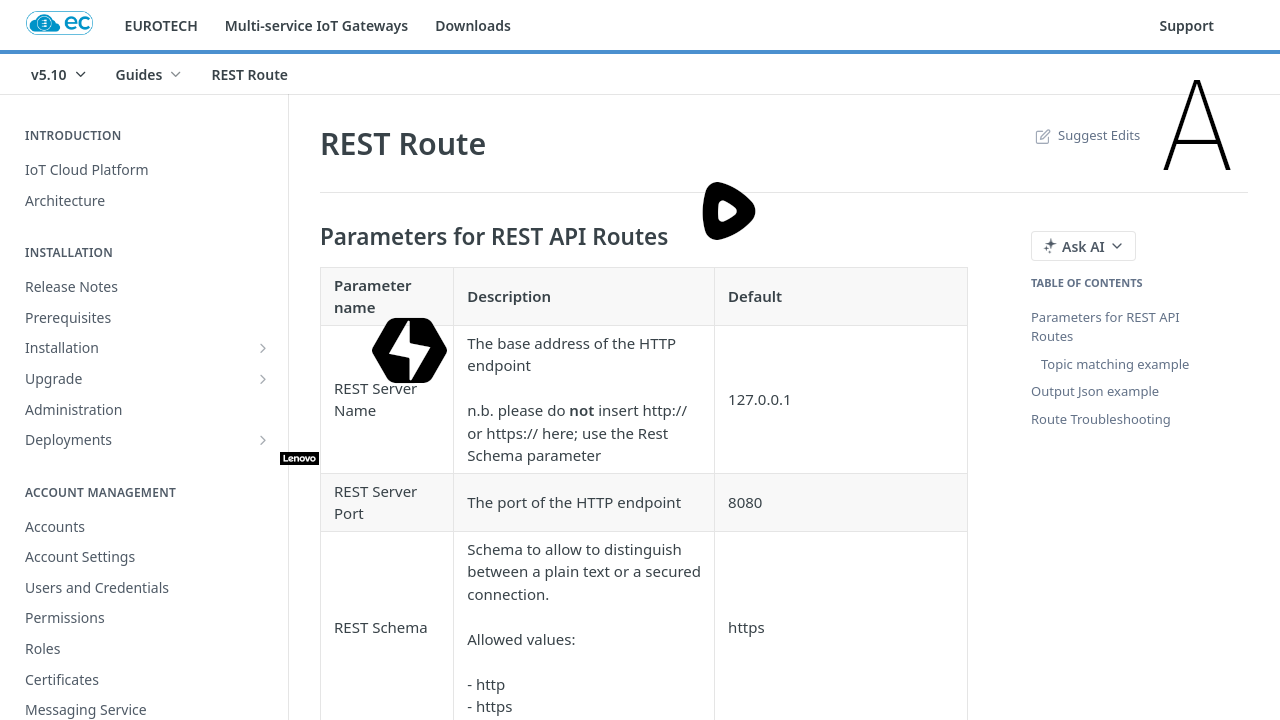 The height and width of the screenshot is (720, 1280). What do you see at coordinates (1197, 125) in the screenshot?
I see `A-Frame VR framework logo` at bounding box center [1197, 125].